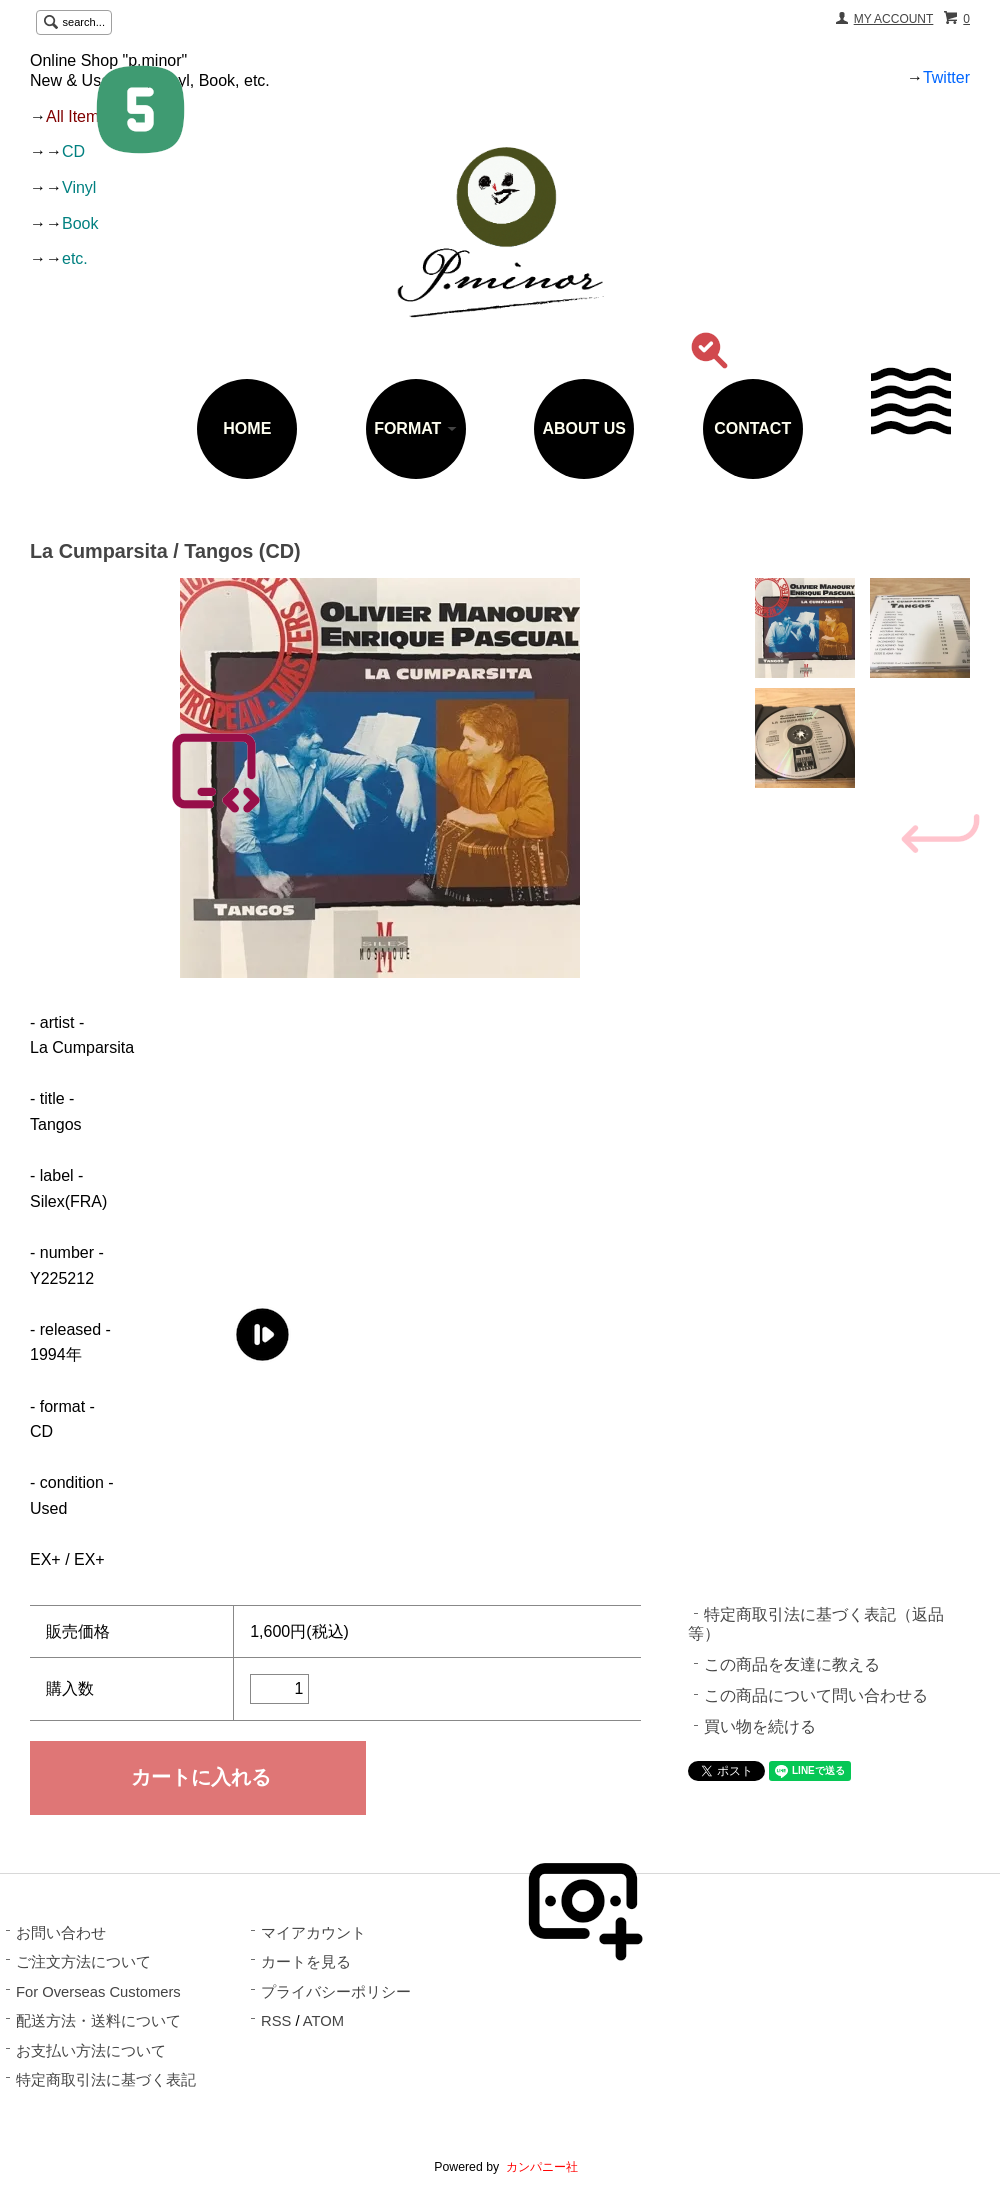  Describe the element at coordinates (262, 1334) in the screenshot. I see `play next item in queue` at that location.